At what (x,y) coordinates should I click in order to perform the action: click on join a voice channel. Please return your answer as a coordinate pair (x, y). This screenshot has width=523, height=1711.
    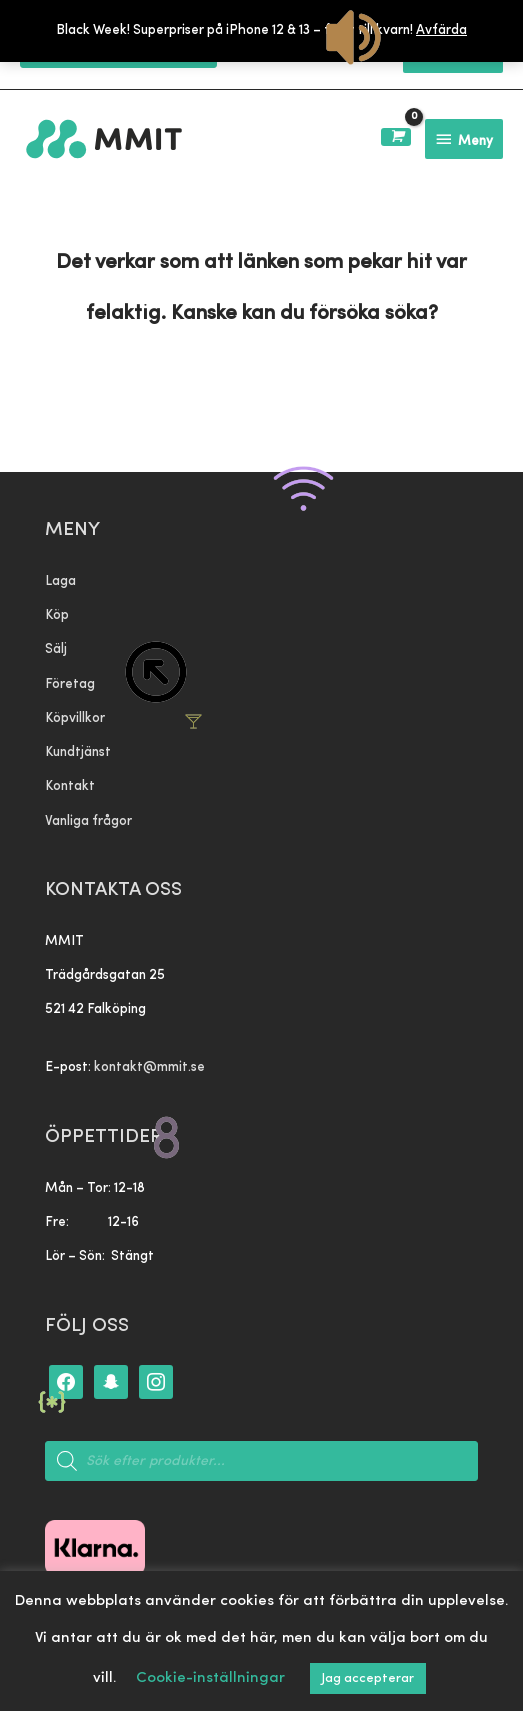
    Looking at the image, I should click on (353, 37).